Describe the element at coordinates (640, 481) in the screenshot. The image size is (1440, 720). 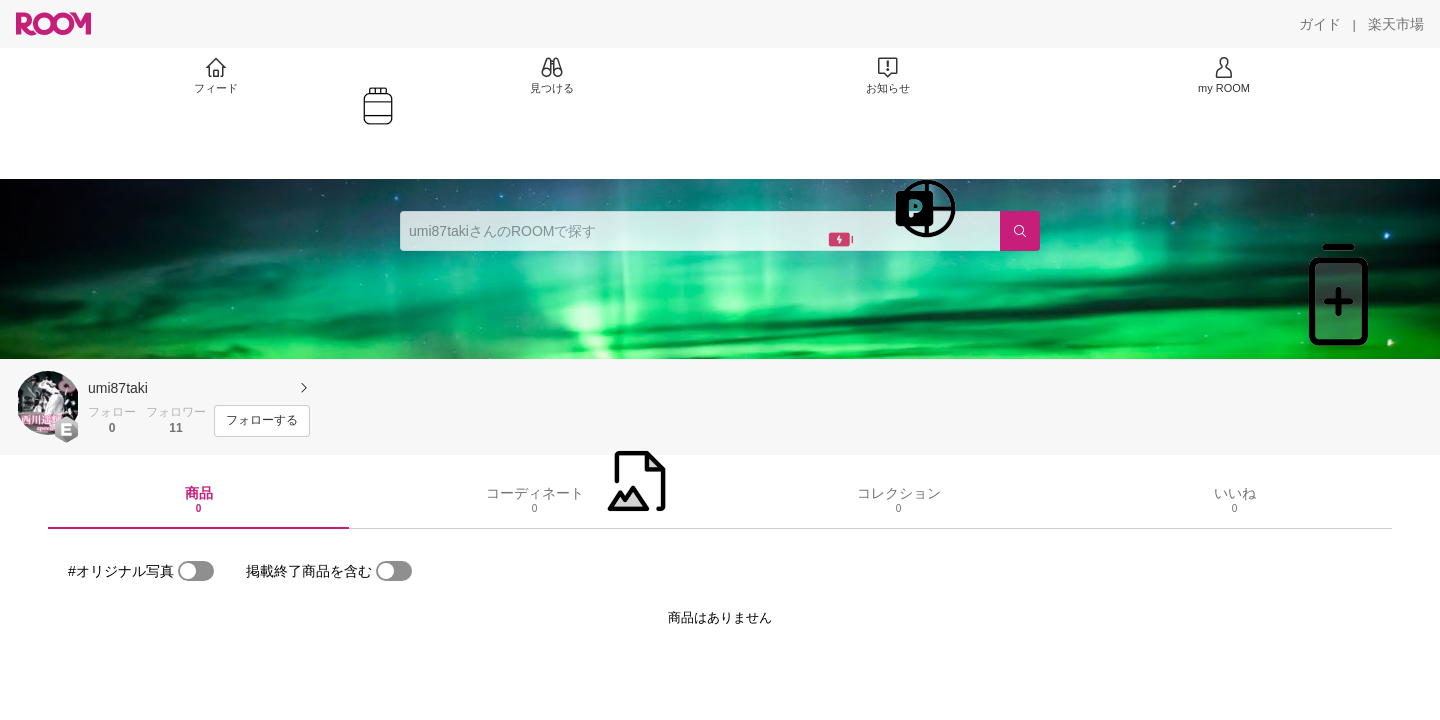
I see `view image file` at that location.